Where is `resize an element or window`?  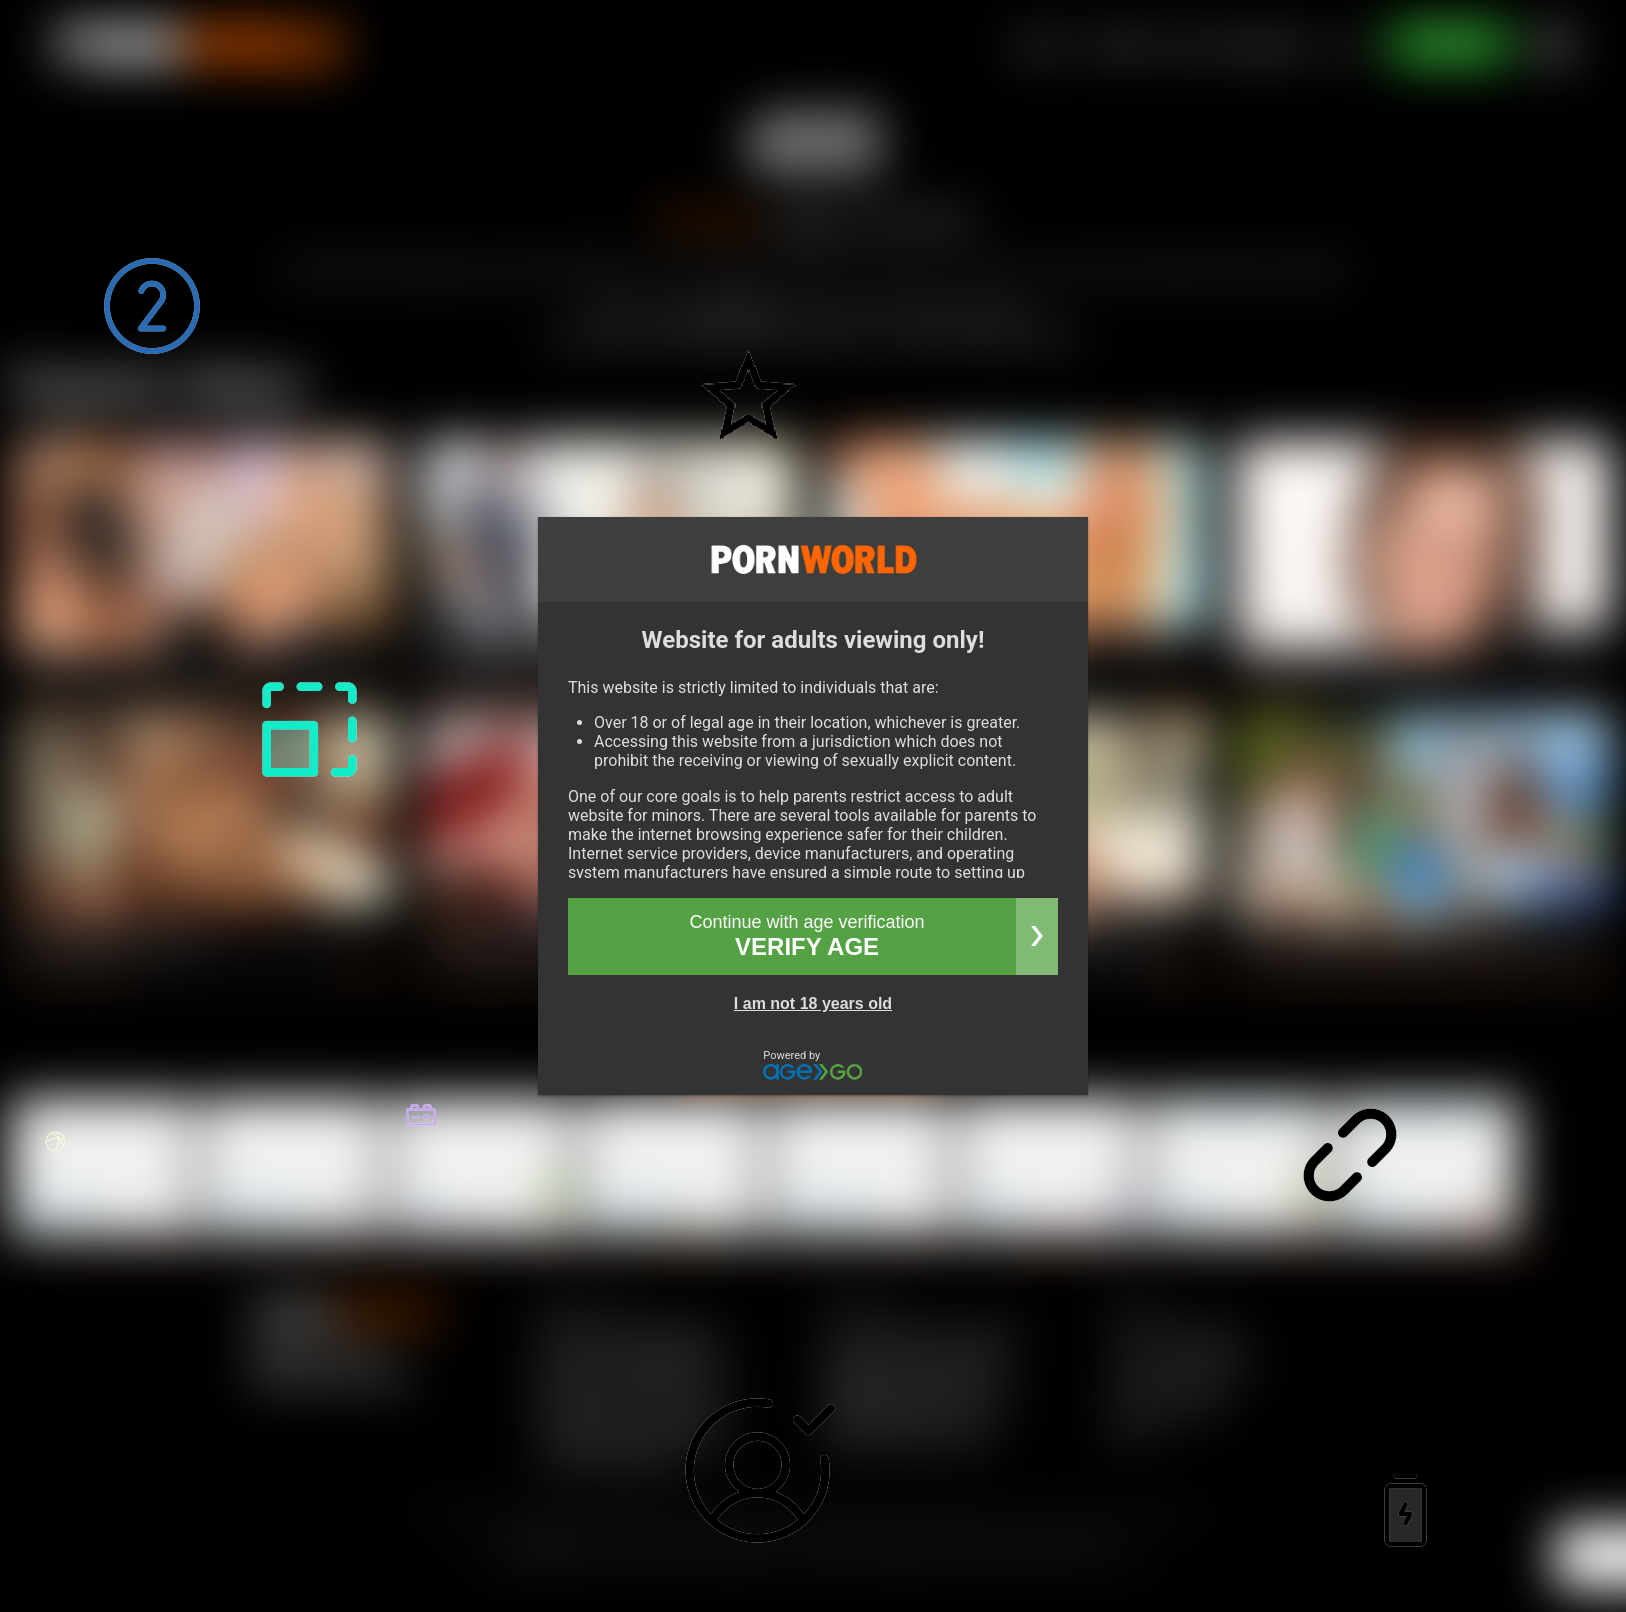
resize an element or window is located at coordinates (309, 729).